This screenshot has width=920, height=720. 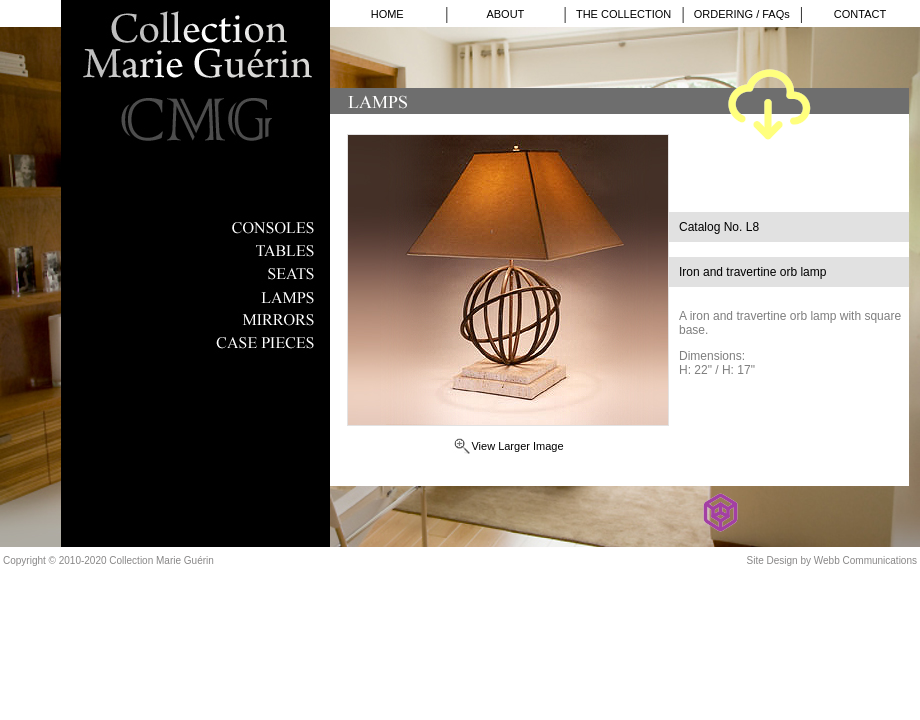 What do you see at coordinates (720, 512) in the screenshot?
I see `view 3d model or object` at bounding box center [720, 512].